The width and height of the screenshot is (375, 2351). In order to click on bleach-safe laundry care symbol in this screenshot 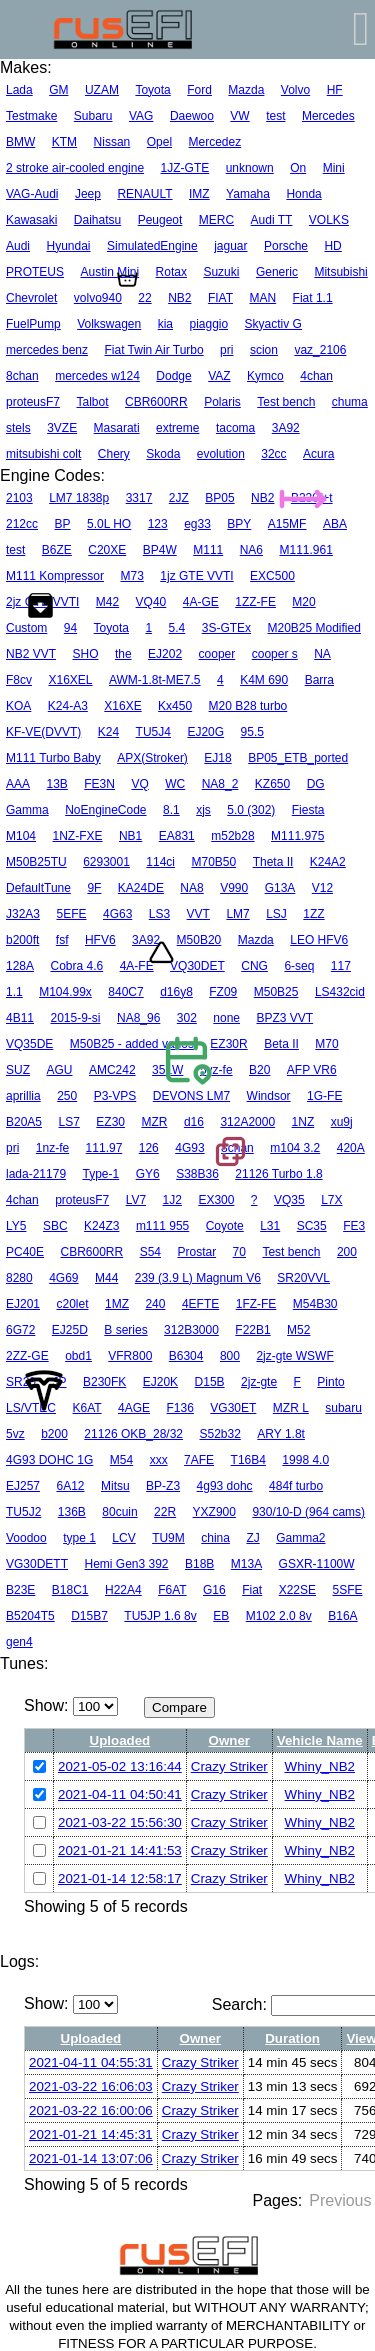, I will do `click(161, 953)`.